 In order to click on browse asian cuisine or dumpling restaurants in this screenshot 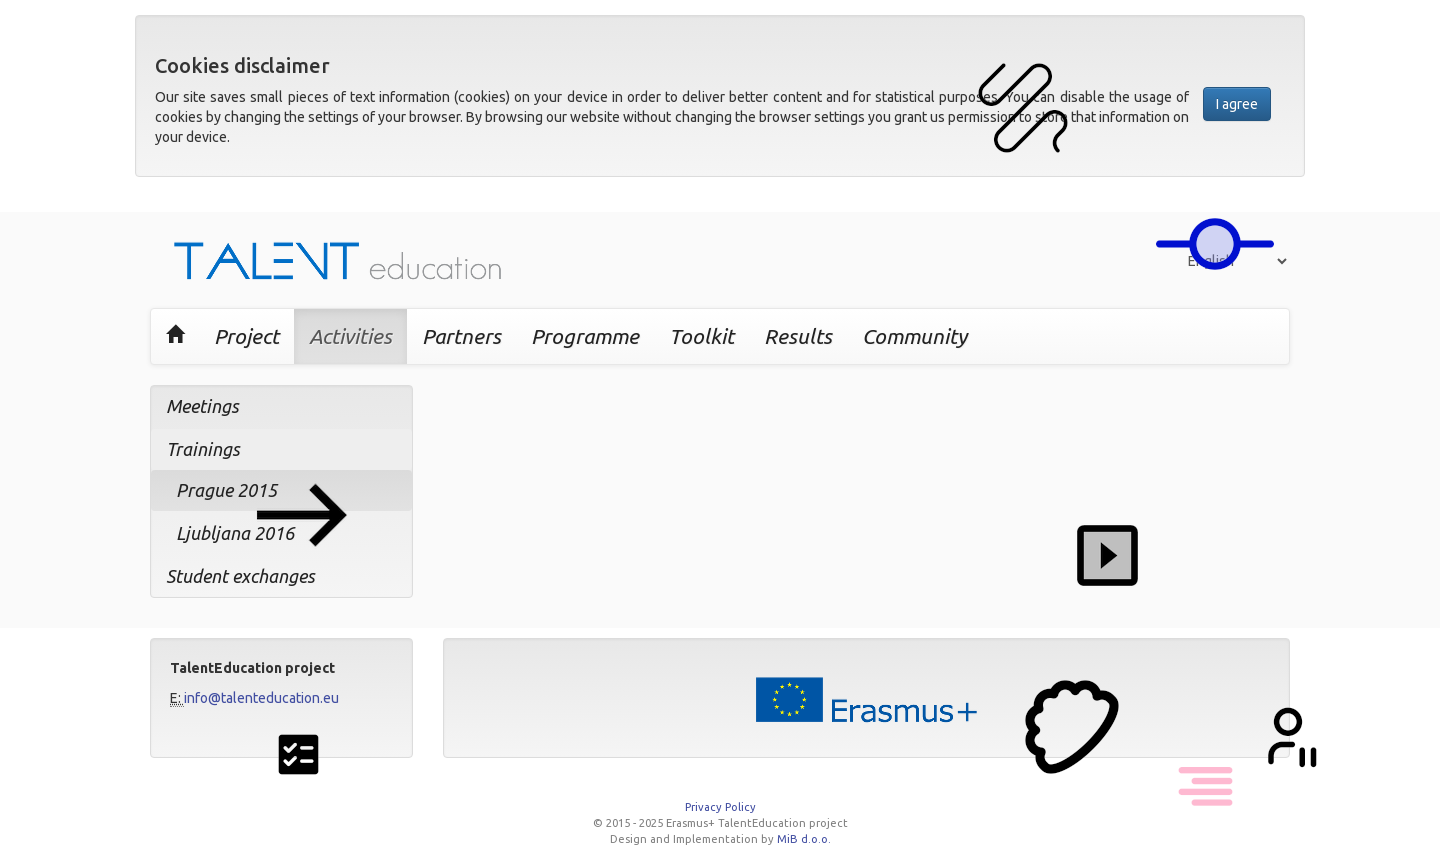, I will do `click(1072, 727)`.